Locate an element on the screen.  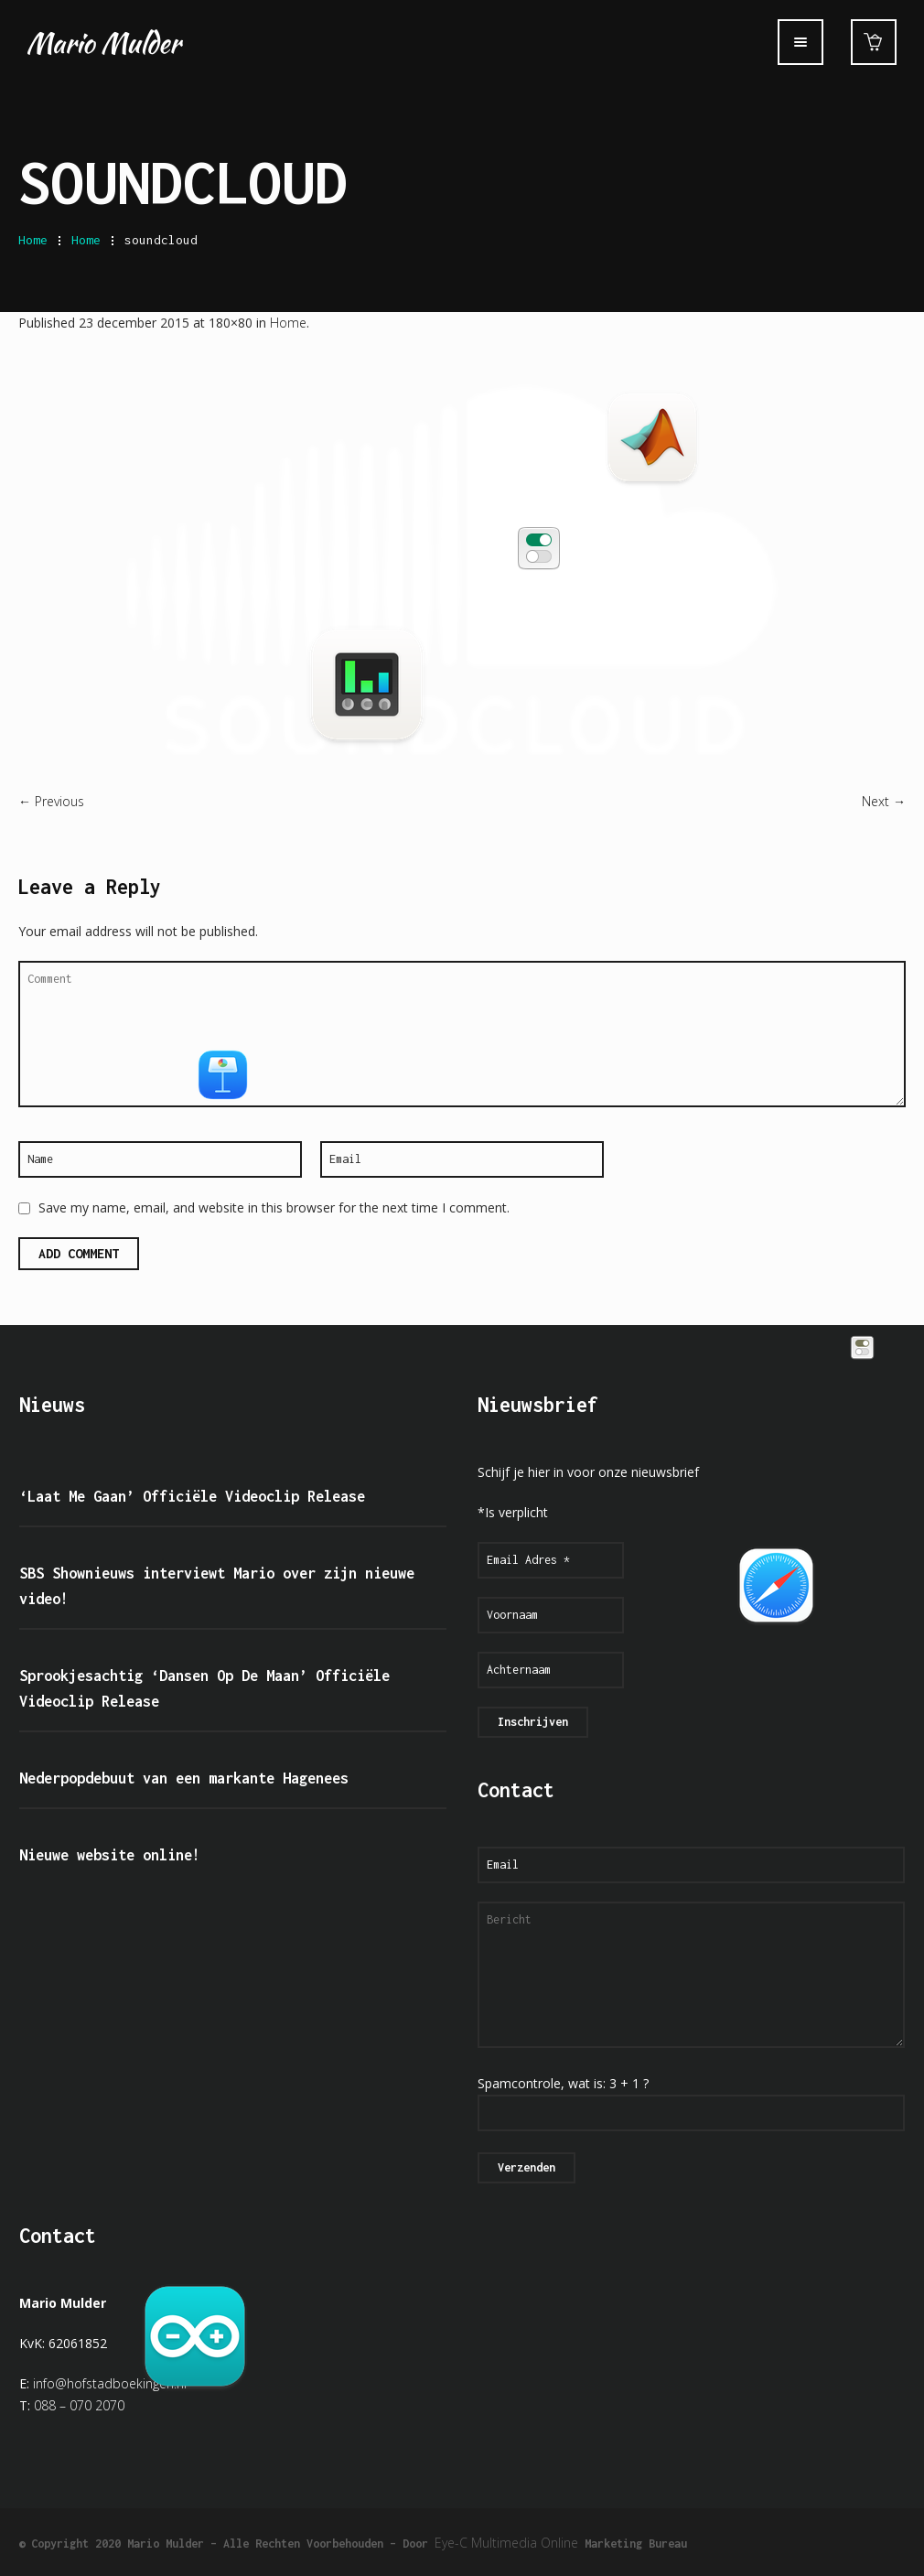
open gnome tweaks to customize desktop settings is located at coordinates (539, 548).